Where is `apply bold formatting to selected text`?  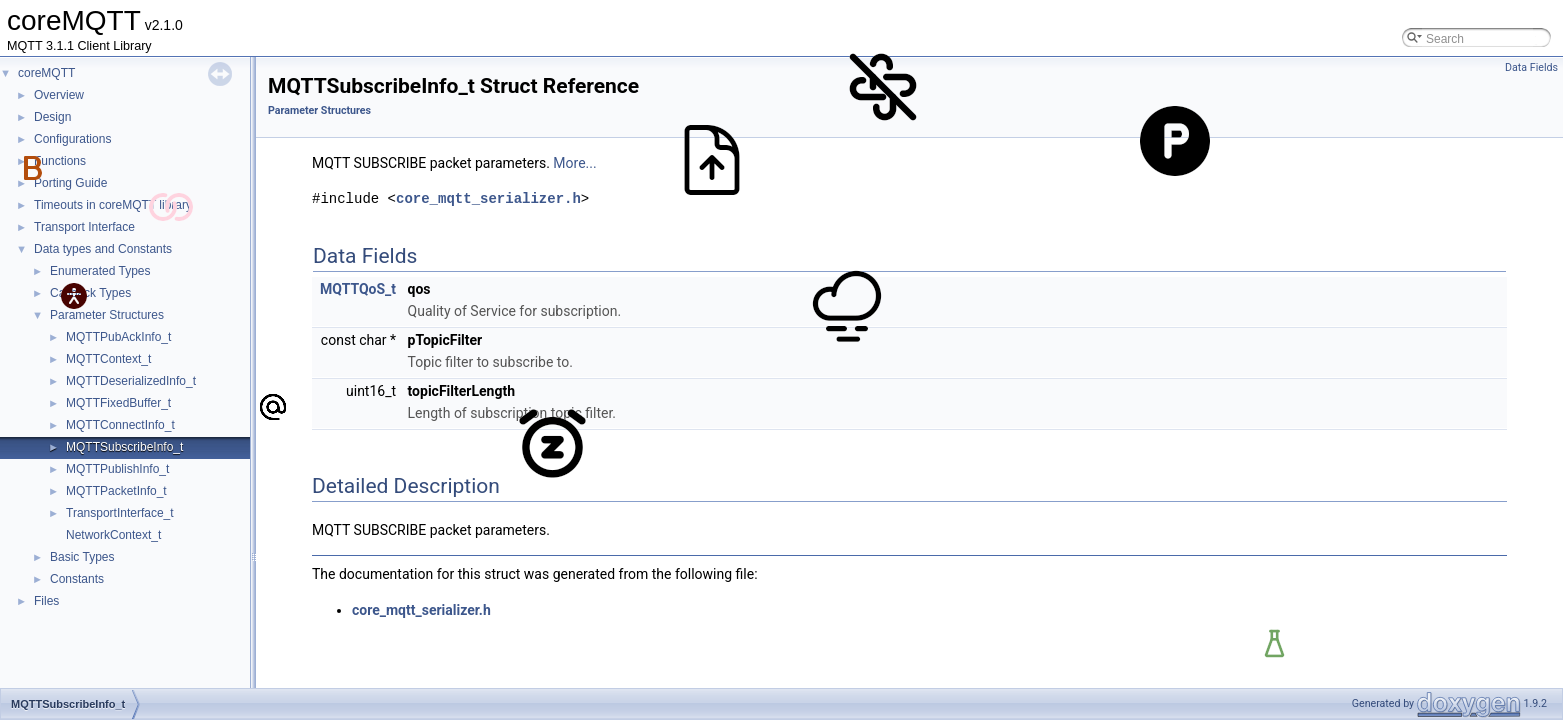 apply bold formatting to selected text is located at coordinates (33, 168).